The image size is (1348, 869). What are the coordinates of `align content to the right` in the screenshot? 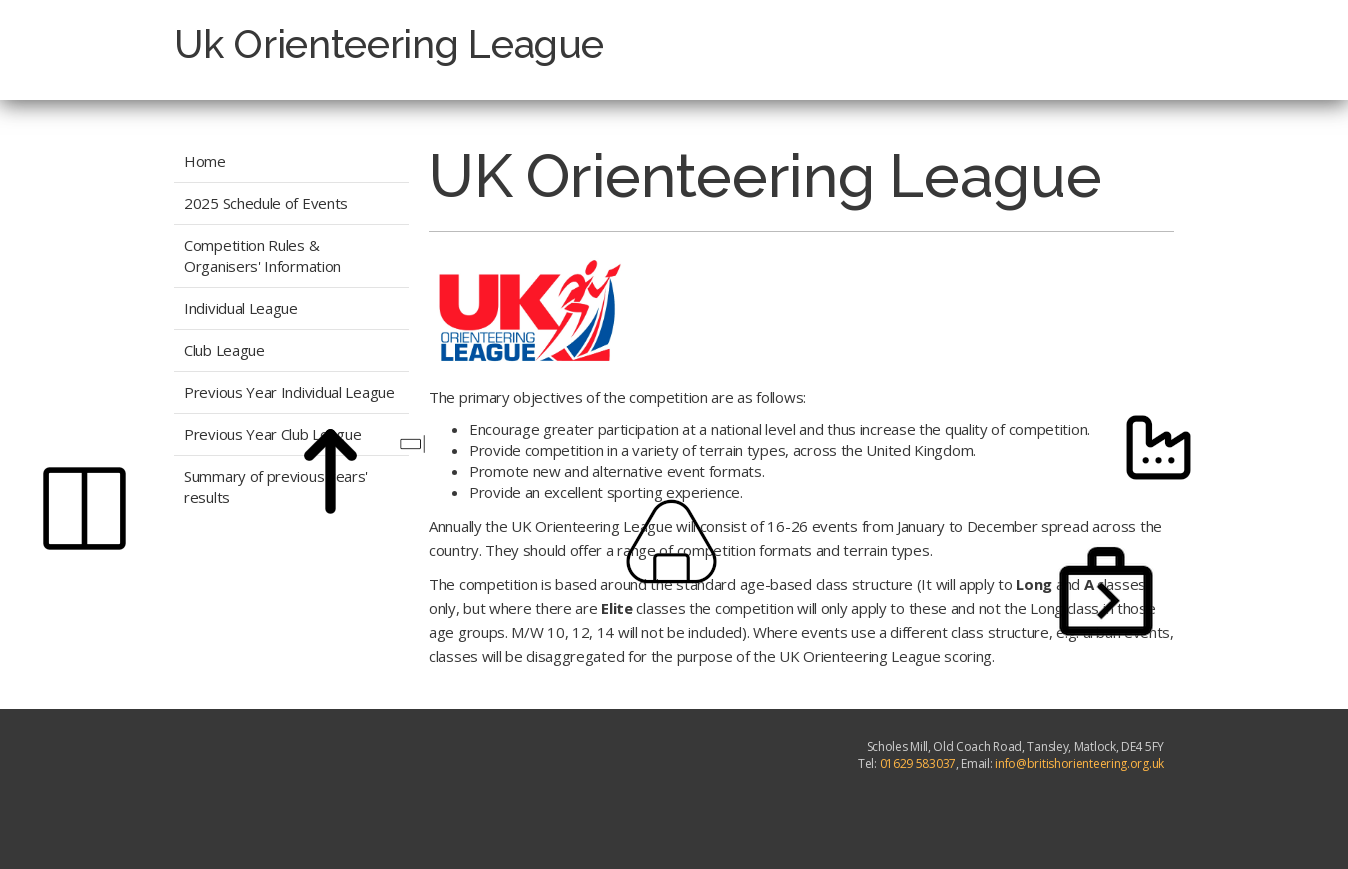 It's located at (413, 444).